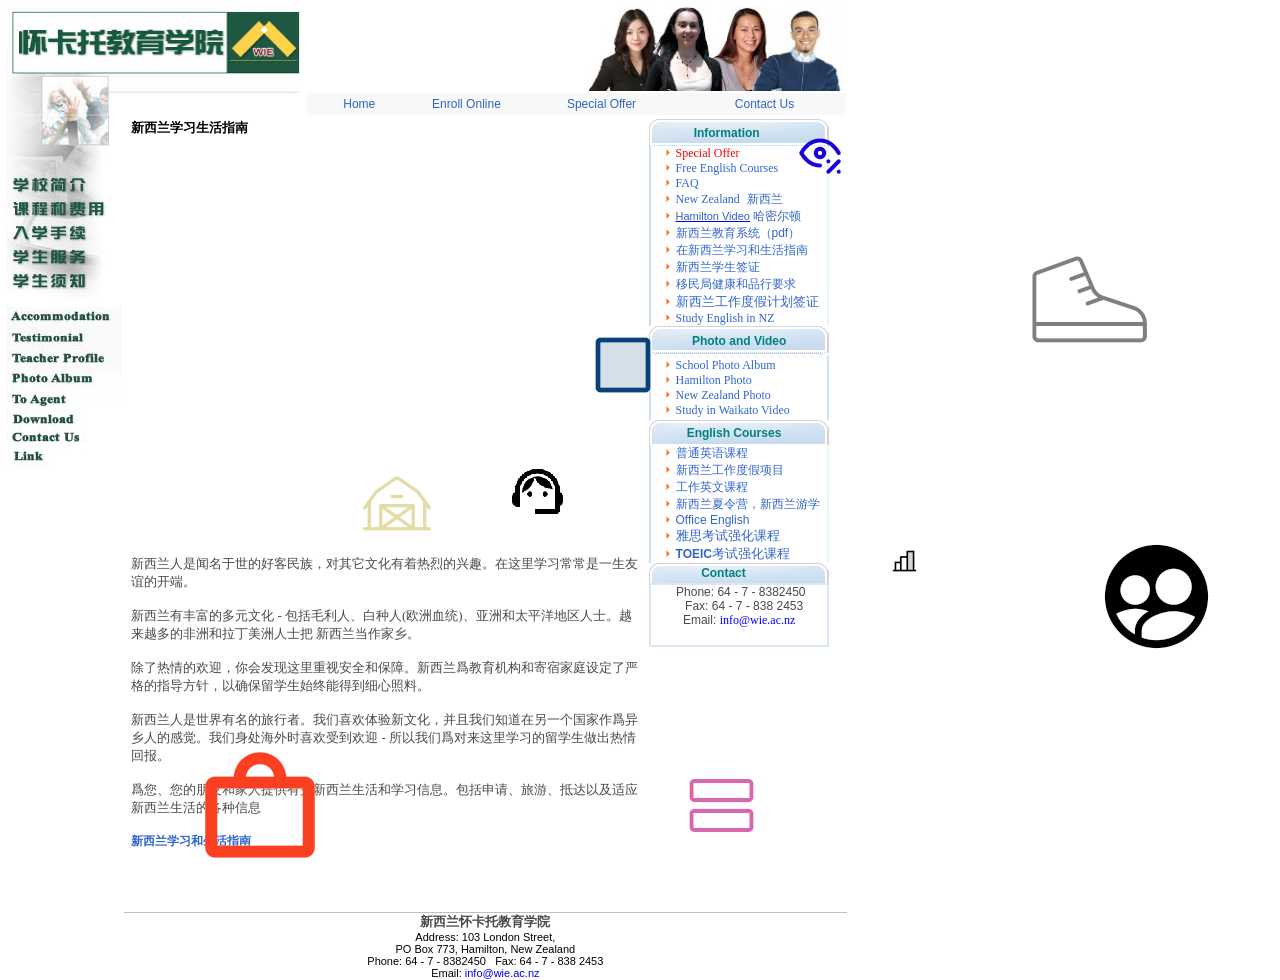  What do you see at coordinates (623, 365) in the screenshot?
I see `stop media playback` at bounding box center [623, 365].